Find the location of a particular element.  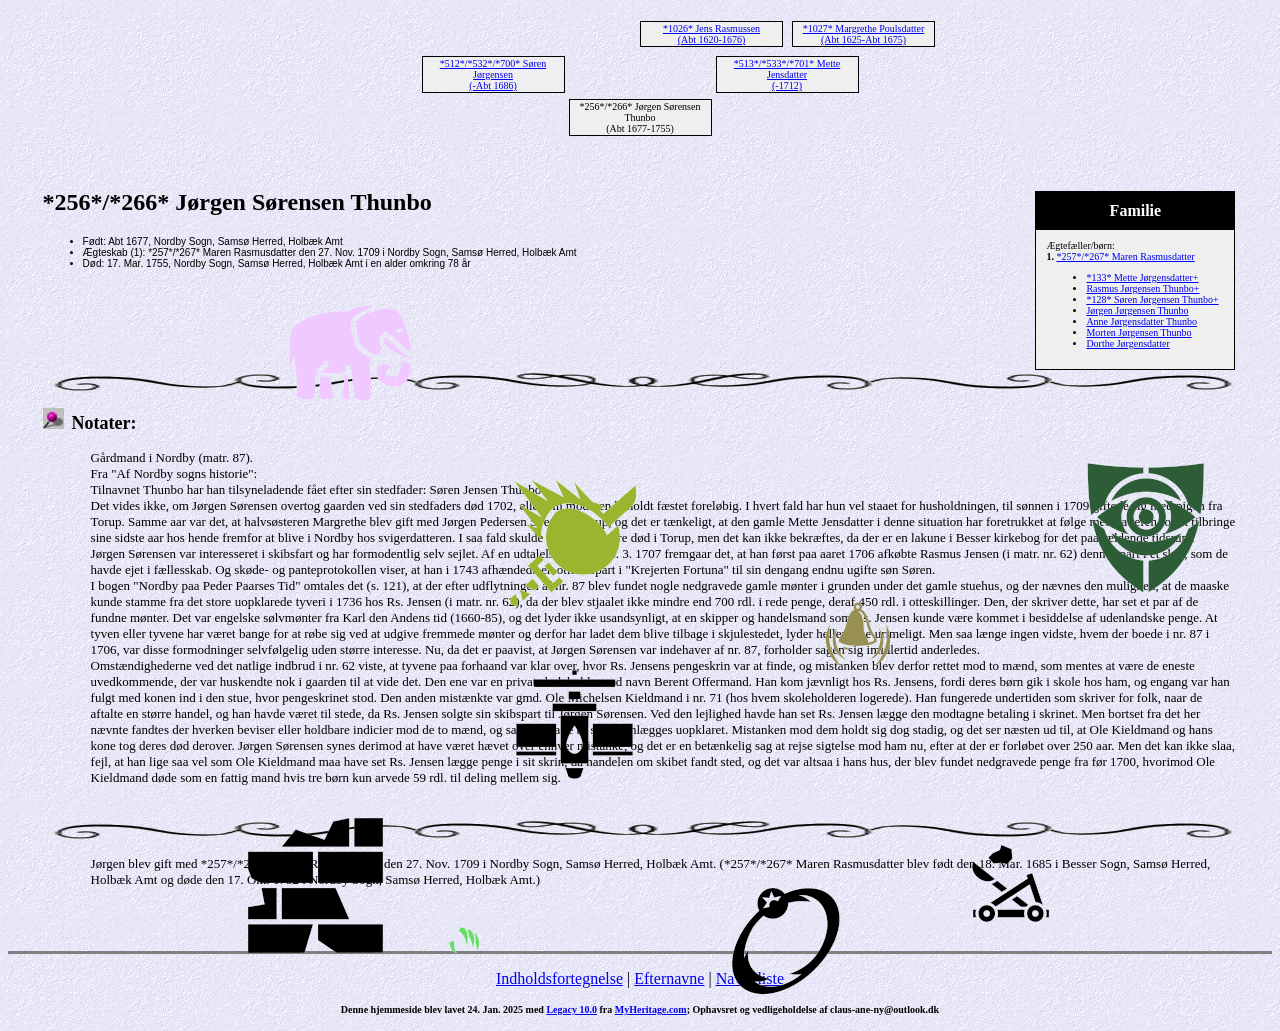

indicates new notifications or alerts is located at coordinates (858, 634).